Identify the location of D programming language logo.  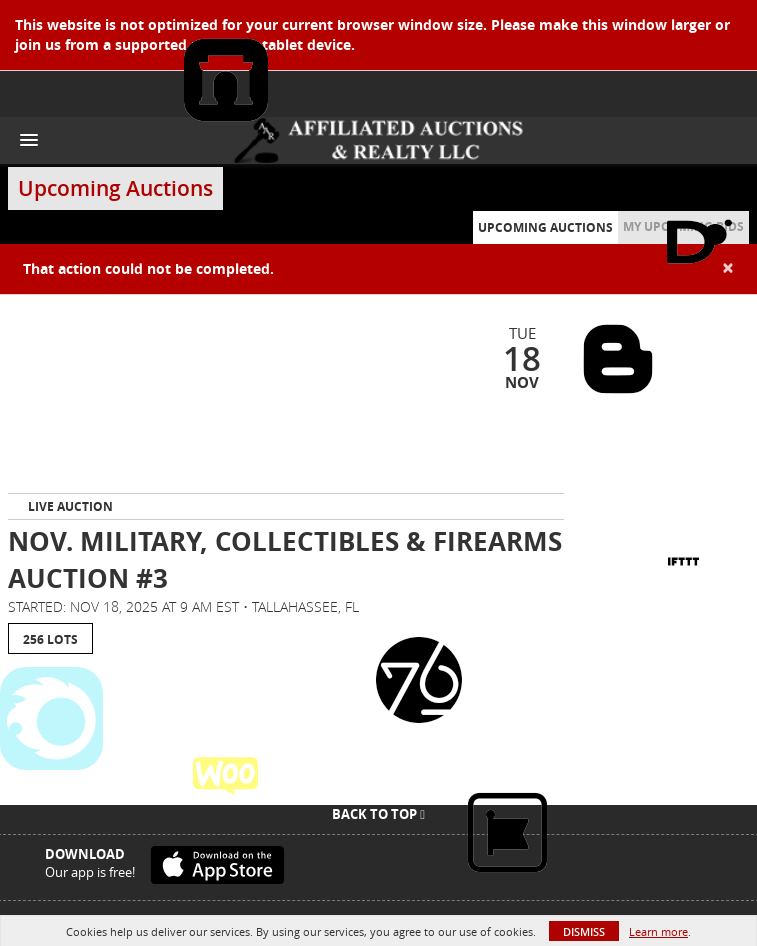
(699, 241).